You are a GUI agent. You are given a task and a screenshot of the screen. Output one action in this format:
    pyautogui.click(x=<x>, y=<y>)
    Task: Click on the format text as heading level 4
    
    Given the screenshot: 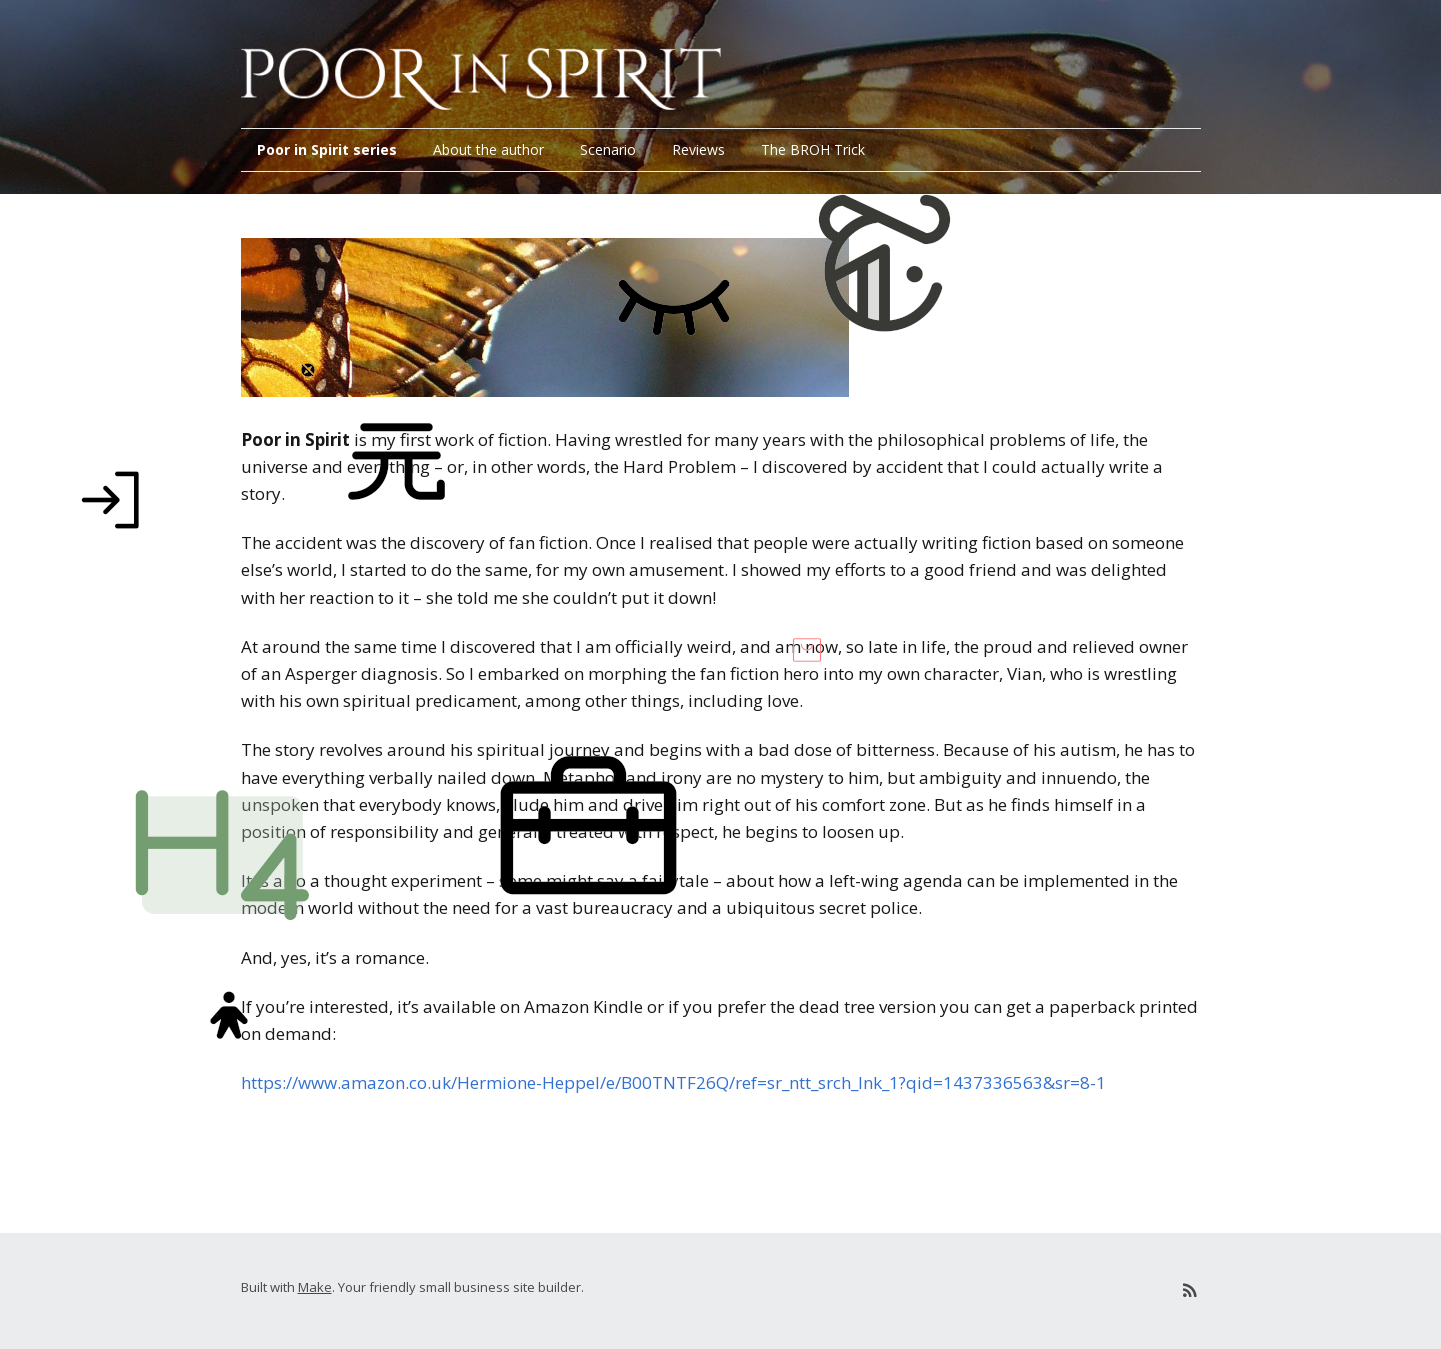 What is the action you would take?
    pyautogui.click(x=210, y=852)
    